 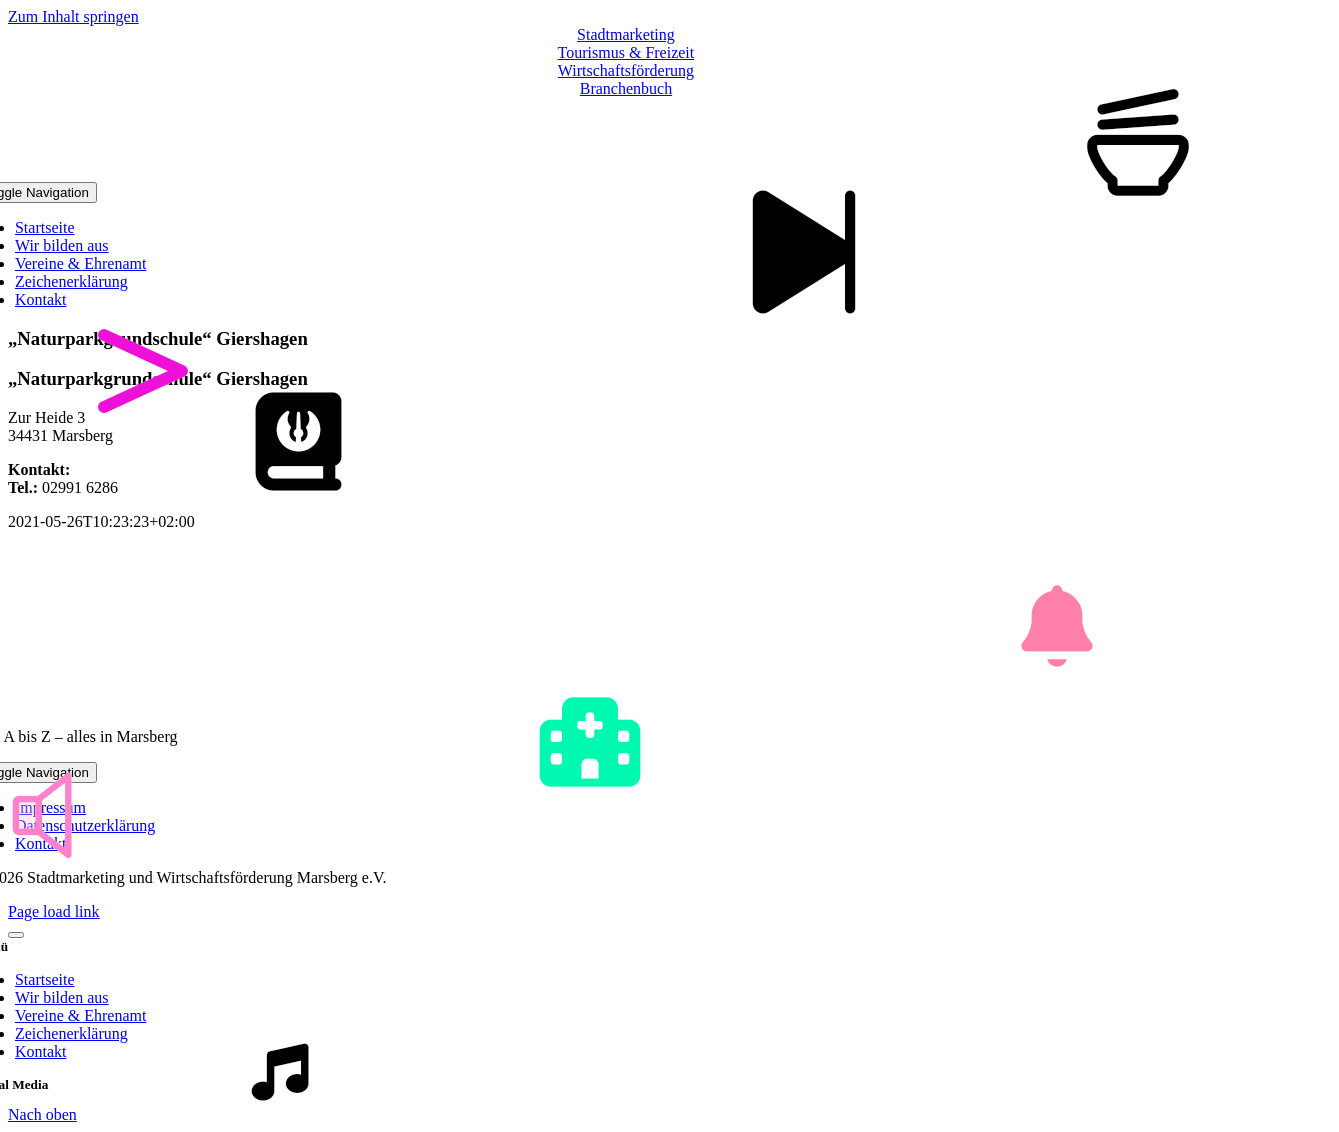 I want to click on access the journal of the whills or star wars lore reference, so click(x=298, y=441).